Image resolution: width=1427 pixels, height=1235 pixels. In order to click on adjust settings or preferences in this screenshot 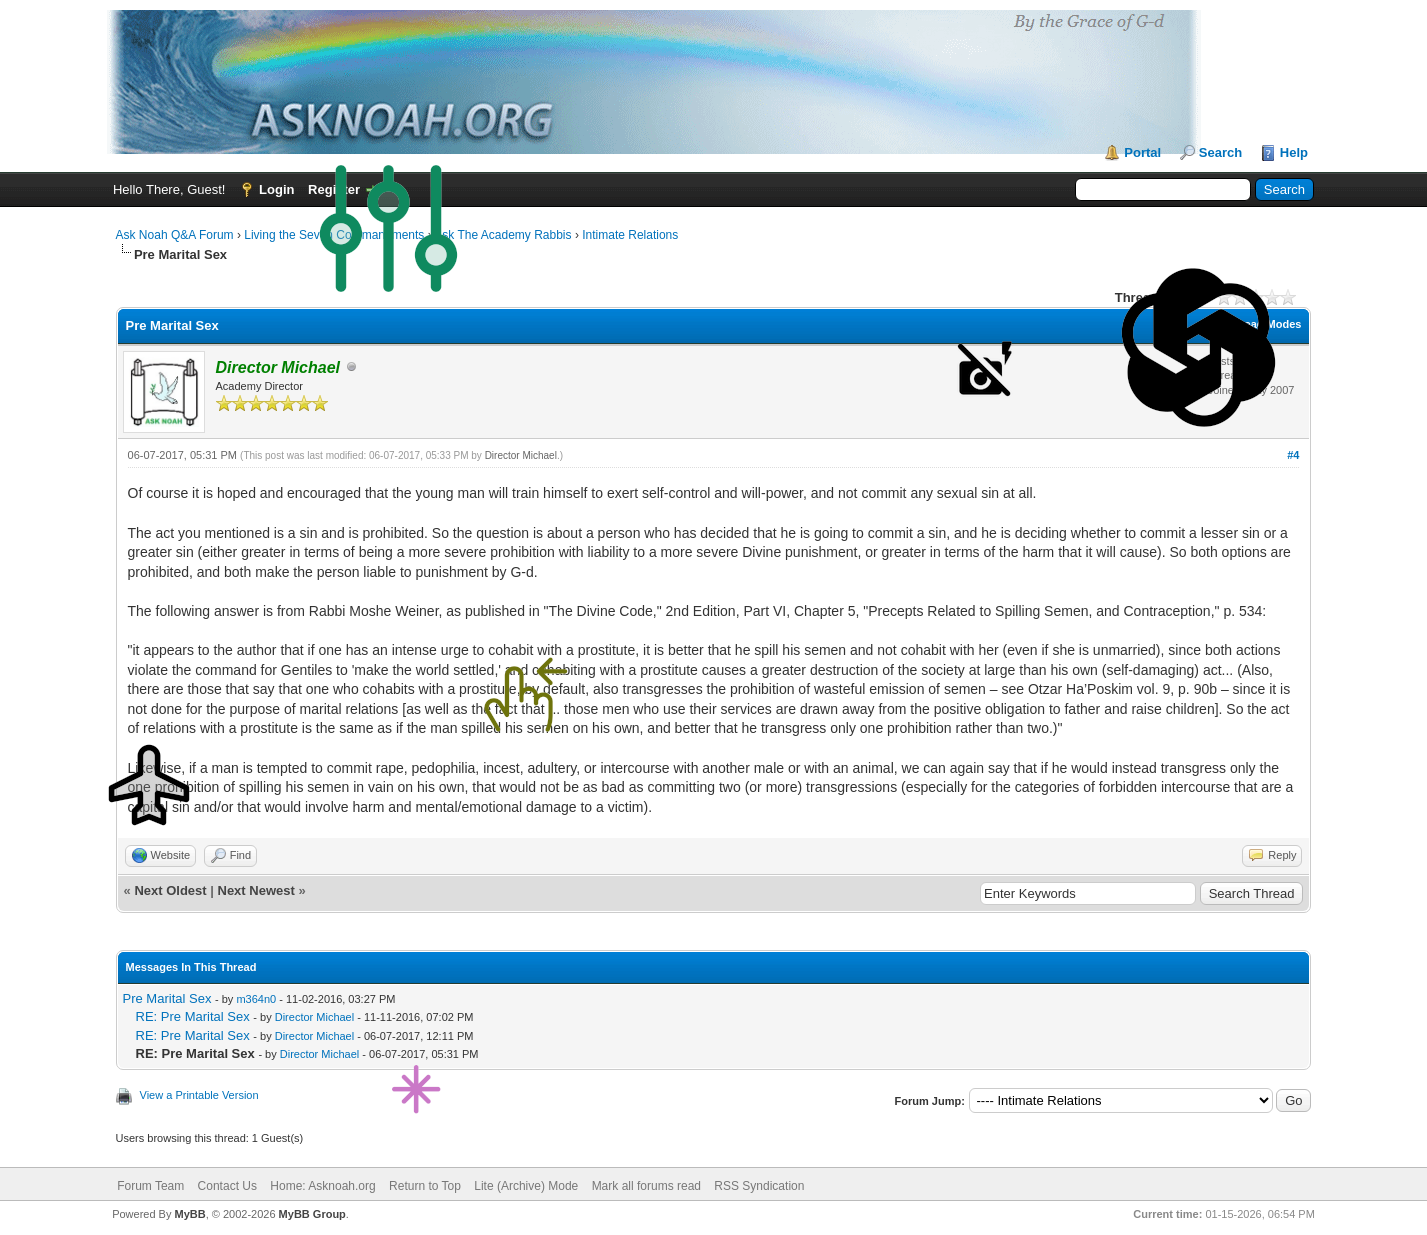, I will do `click(388, 228)`.